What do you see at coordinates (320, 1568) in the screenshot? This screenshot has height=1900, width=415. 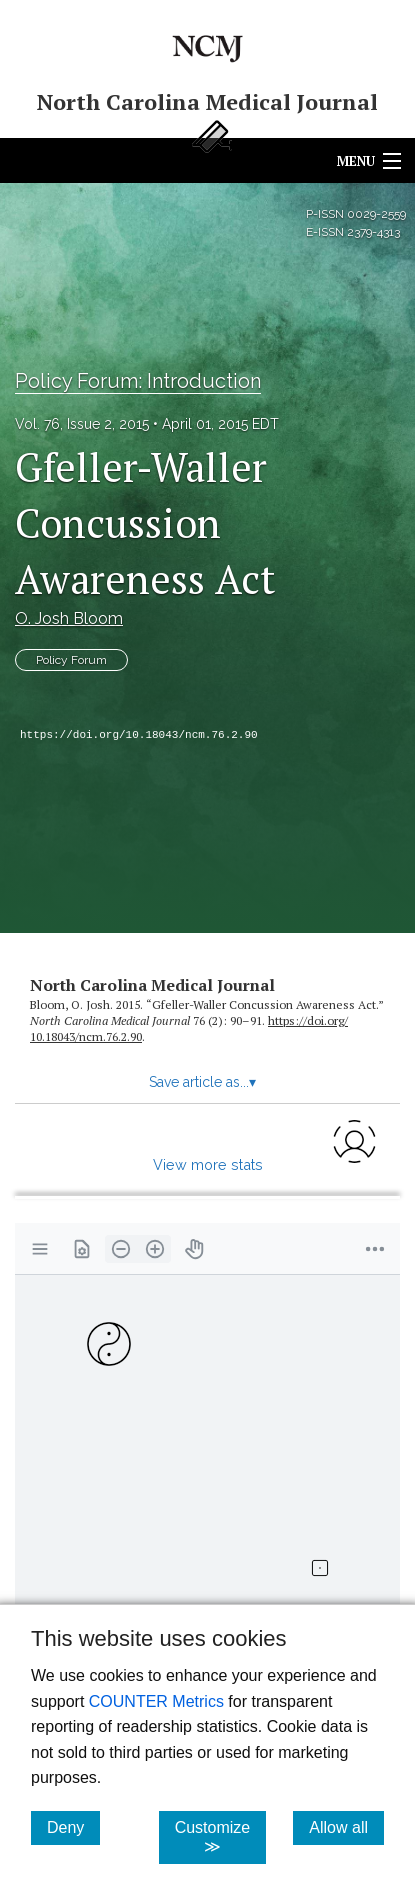 I see `indicates a roll result of one on a dice` at bounding box center [320, 1568].